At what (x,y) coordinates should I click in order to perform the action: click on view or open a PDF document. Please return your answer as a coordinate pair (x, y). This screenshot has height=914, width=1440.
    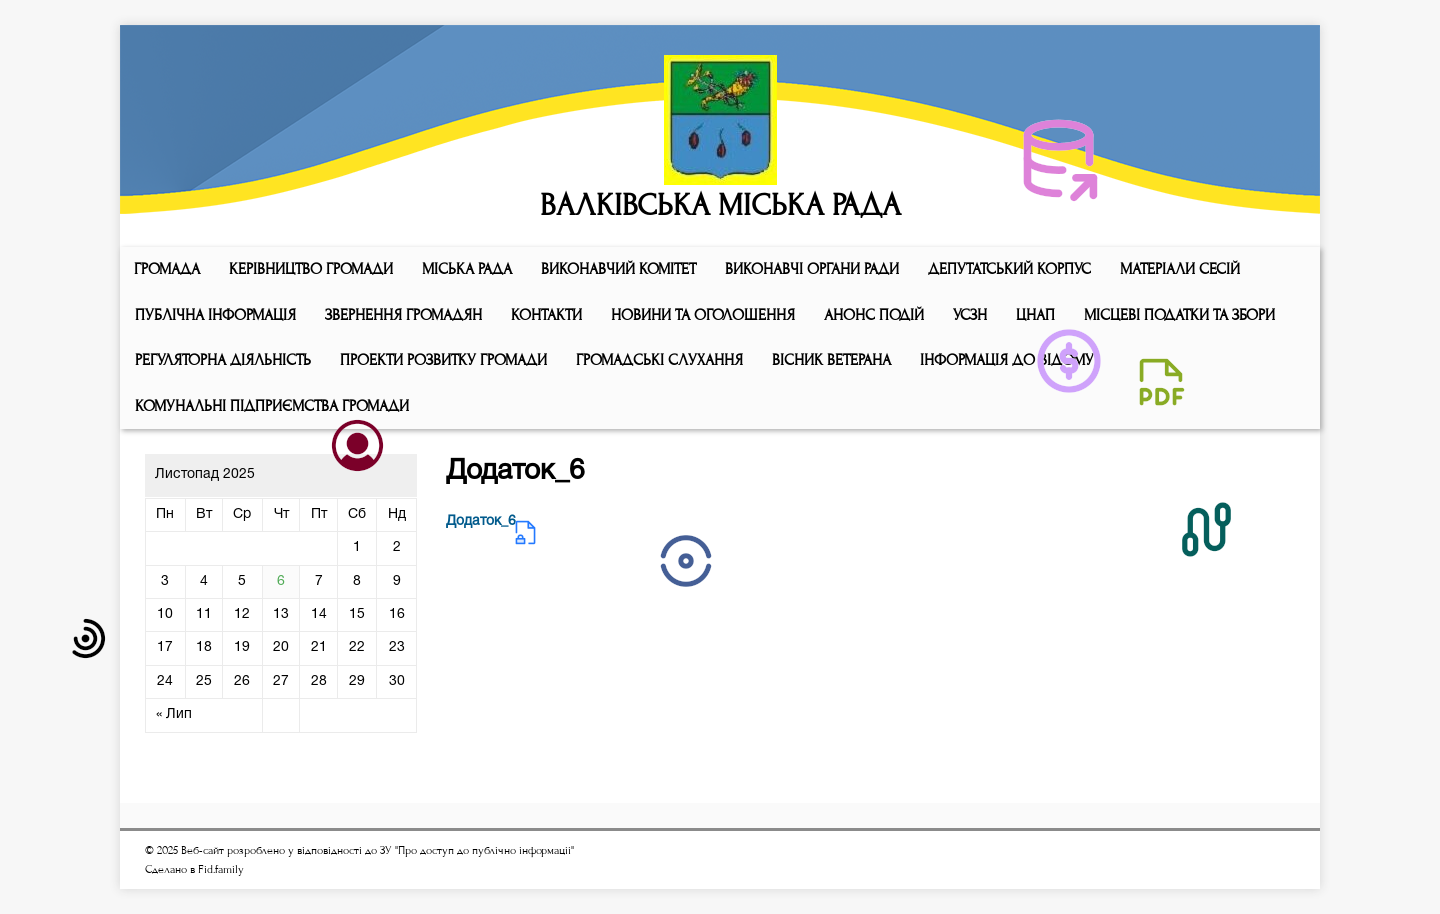
    Looking at the image, I should click on (1161, 384).